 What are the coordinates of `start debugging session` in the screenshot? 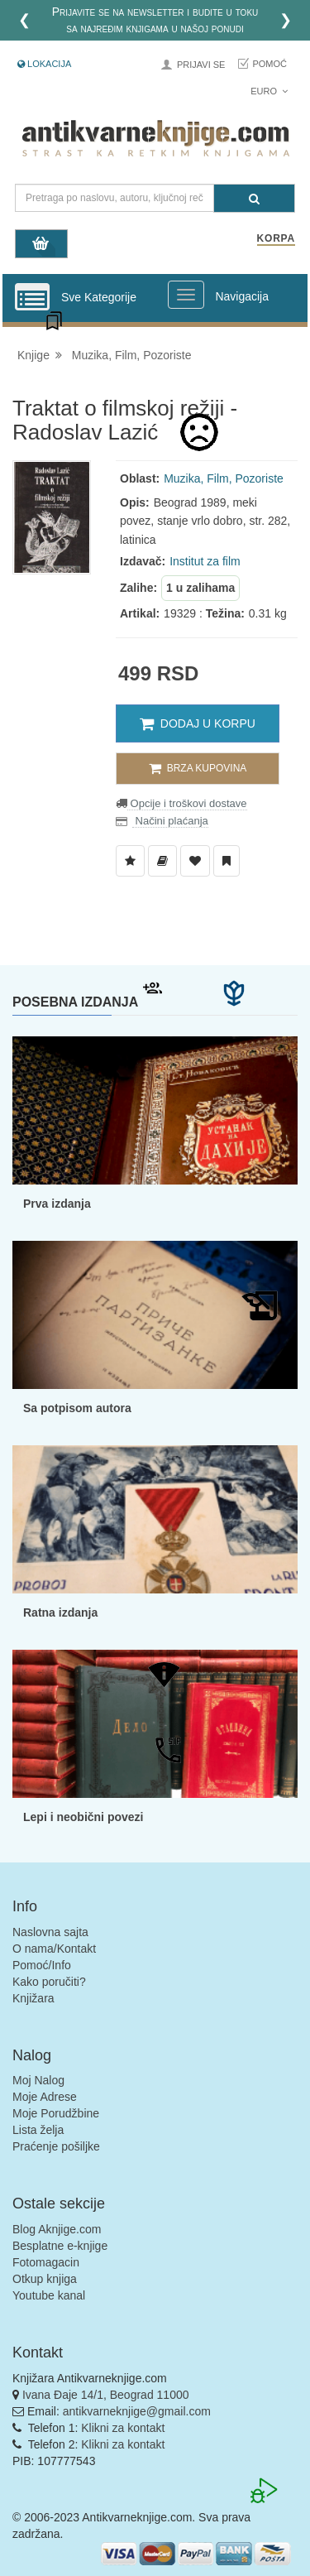 It's located at (265, 2488).